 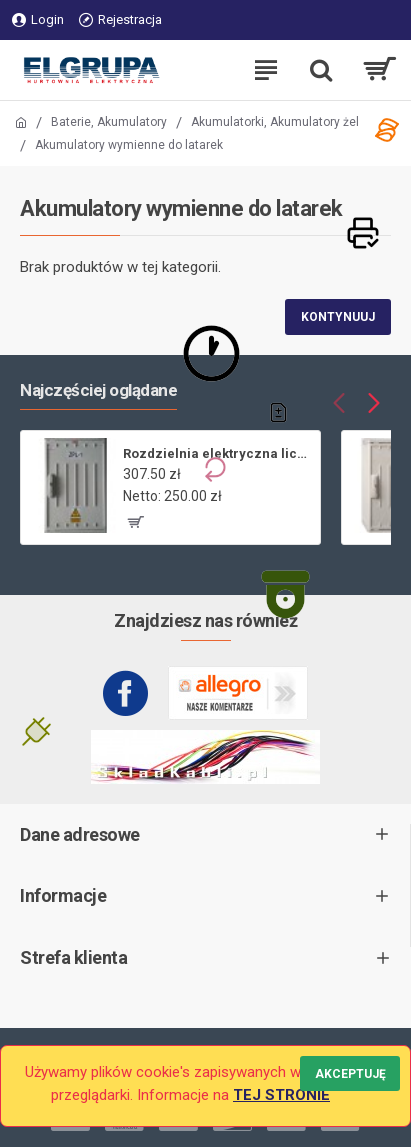 What do you see at coordinates (363, 233) in the screenshot?
I see `print job completed successfully` at bounding box center [363, 233].